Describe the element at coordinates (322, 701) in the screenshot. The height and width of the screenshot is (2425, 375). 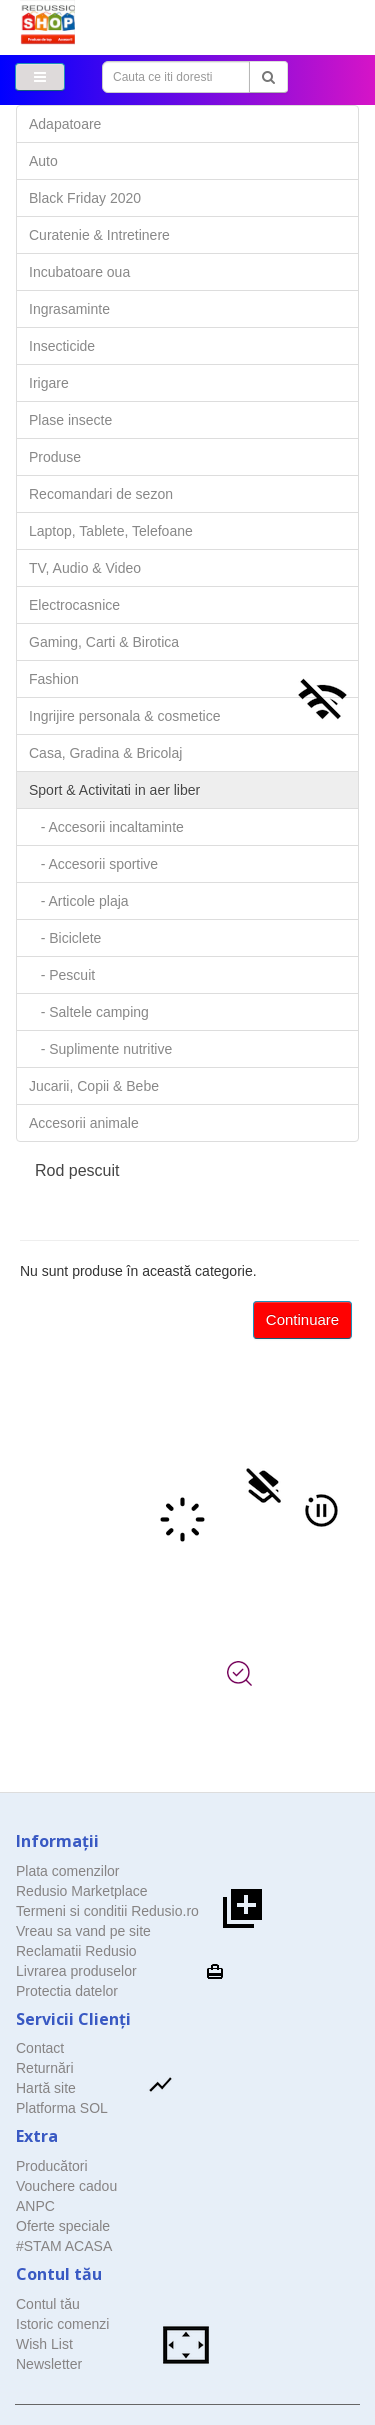
I see `indicates wifi is disabled or disconnected` at that location.